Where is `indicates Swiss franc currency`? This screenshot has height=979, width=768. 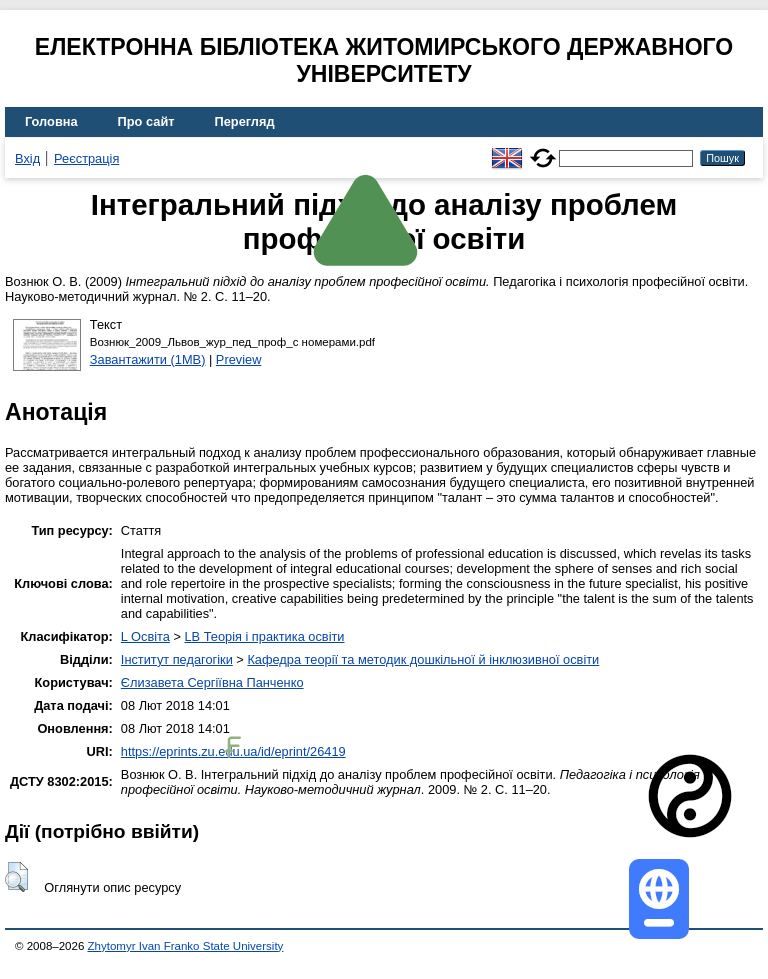
indicates Swiss franc currency is located at coordinates (233, 747).